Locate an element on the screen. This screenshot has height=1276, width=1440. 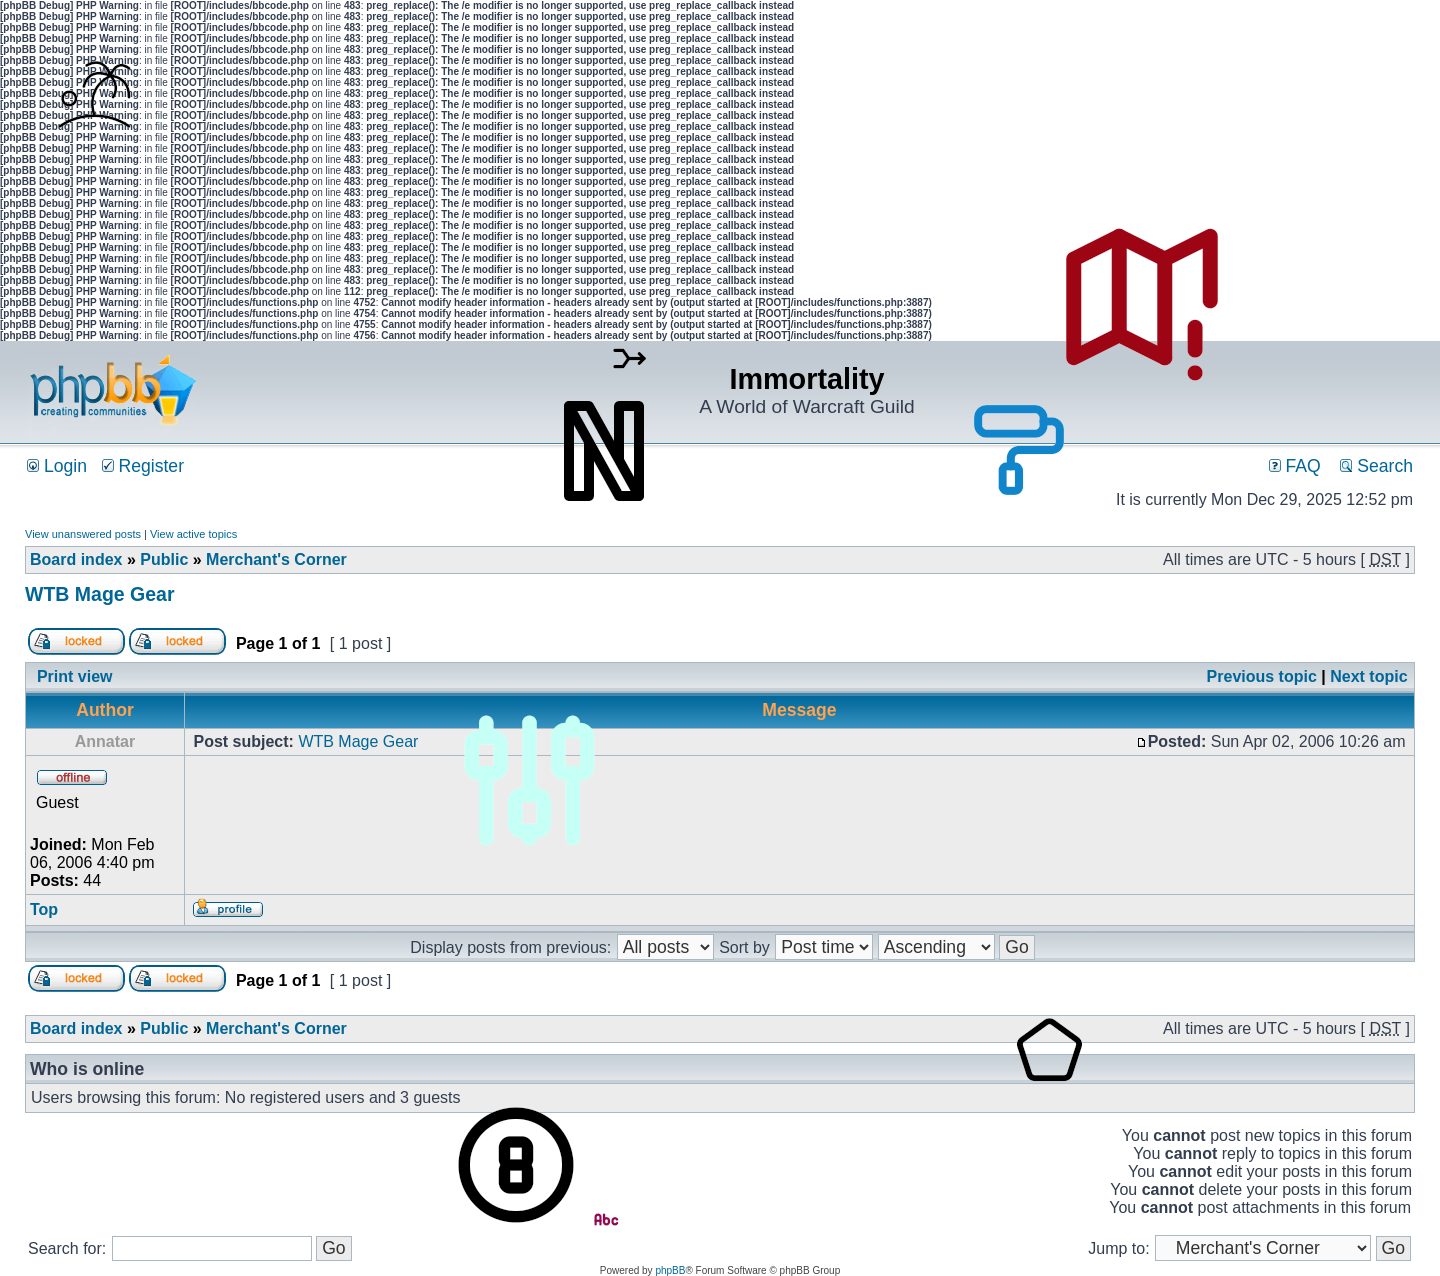
open Netflix app is located at coordinates (604, 451).